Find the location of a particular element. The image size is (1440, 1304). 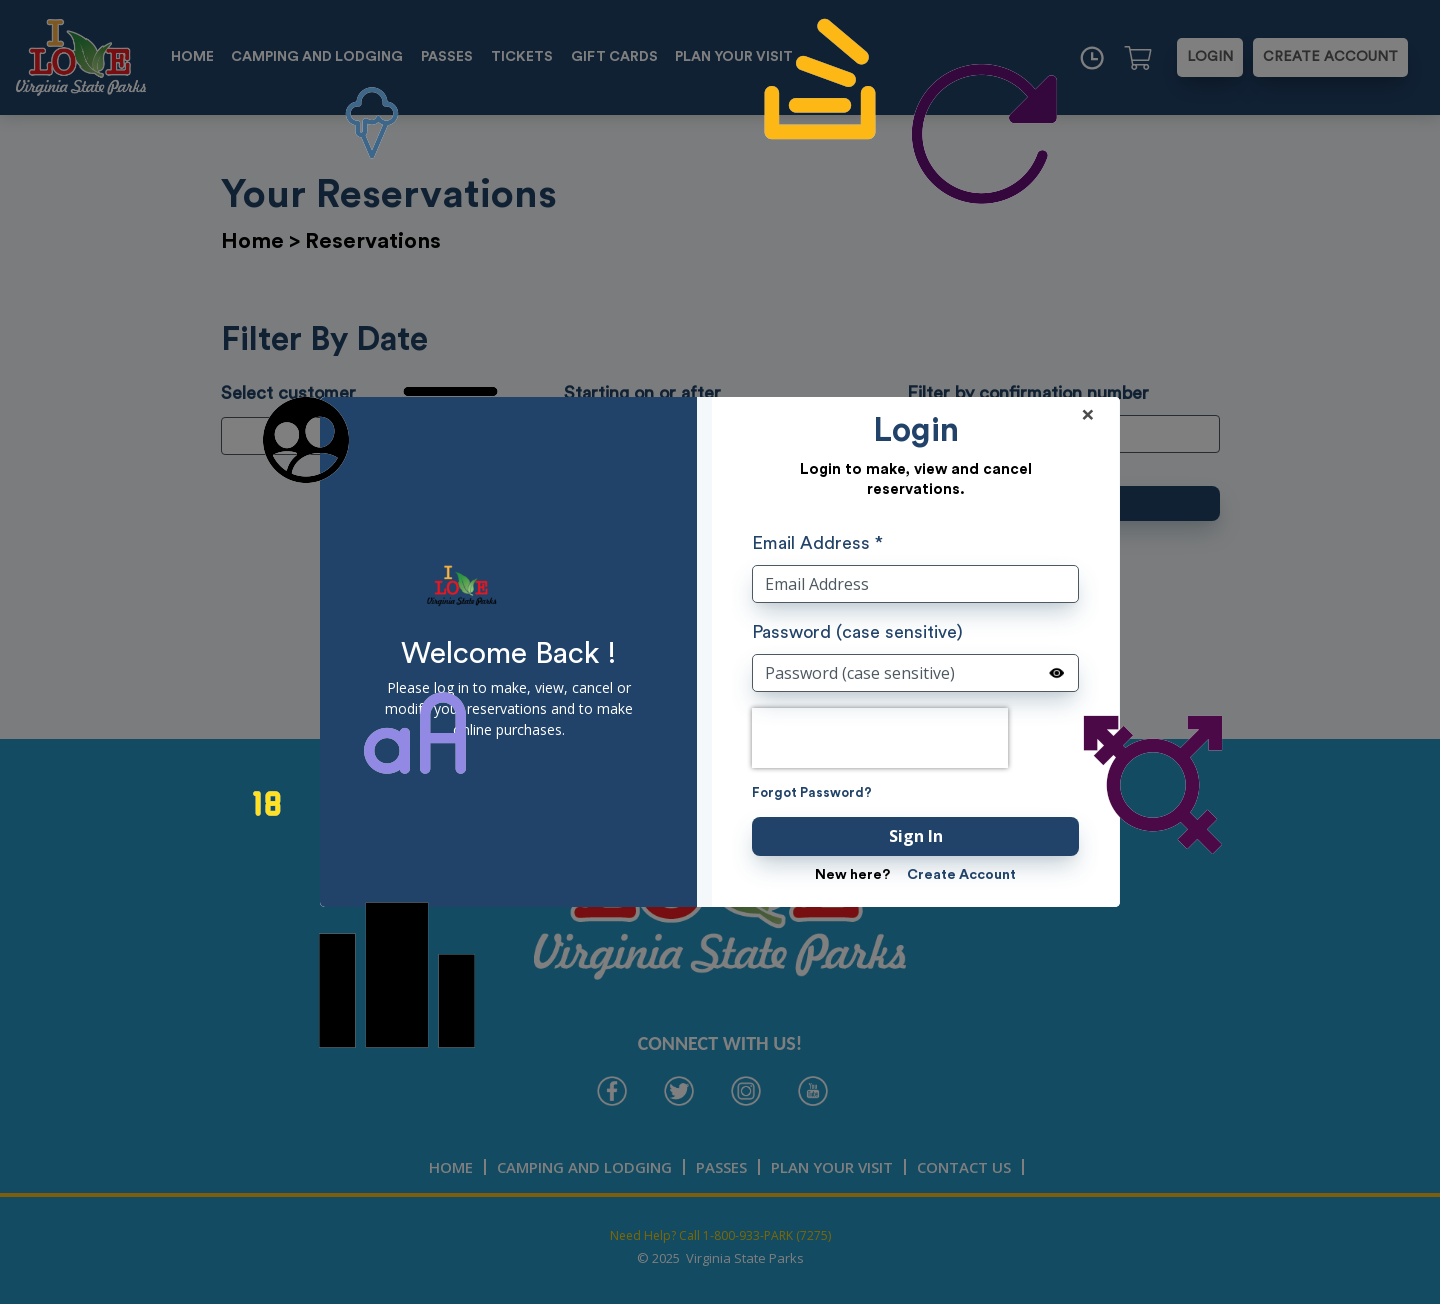

remove an item from a list is located at coordinates (450, 391).